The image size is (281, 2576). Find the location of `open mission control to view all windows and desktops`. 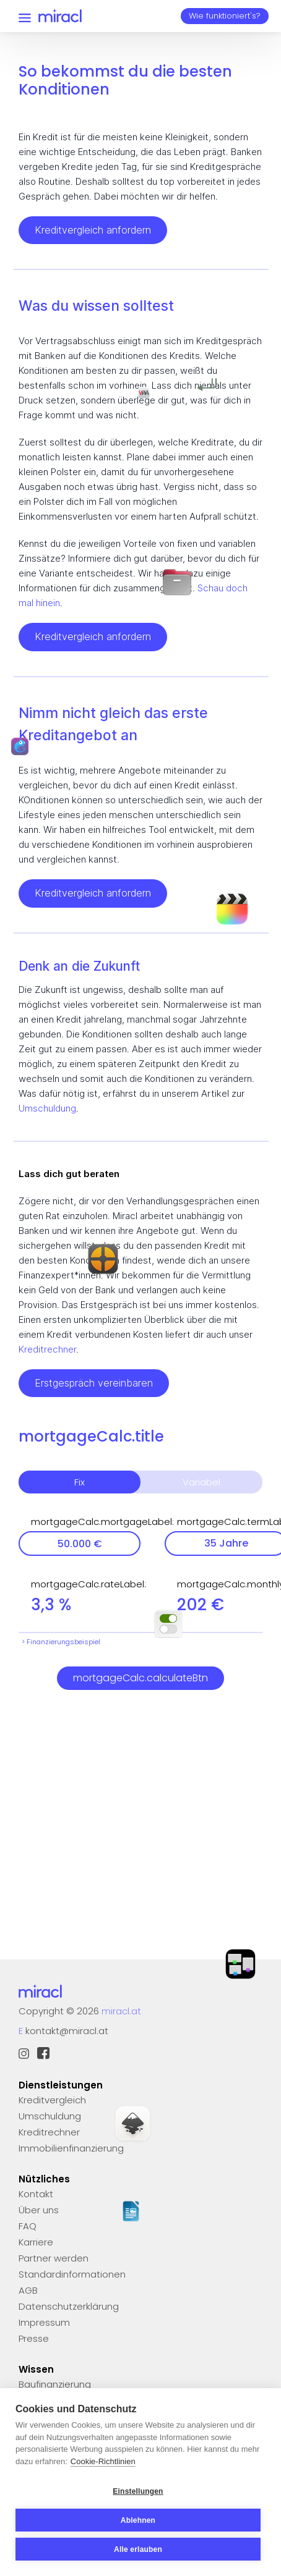

open mission control to view all windows and desktops is located at coordinates (240, 1964).